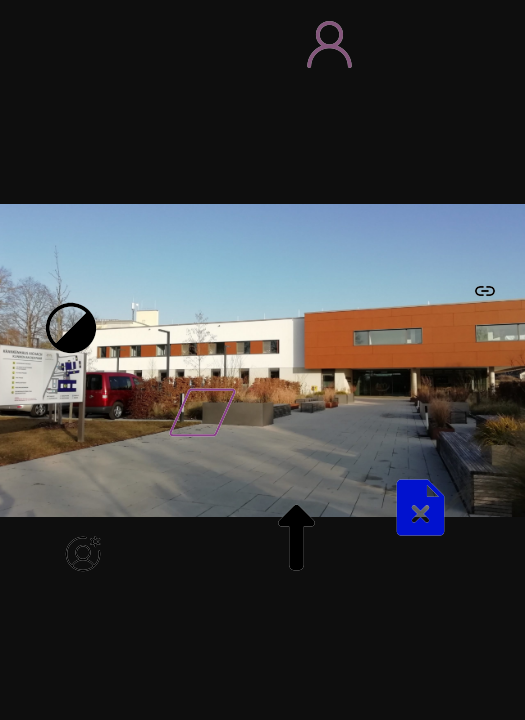  What do you see at coordinates (71, 328) in the screenshot?
I see `toggle contrast or dark/light mode` at bounding box center [71, 328].